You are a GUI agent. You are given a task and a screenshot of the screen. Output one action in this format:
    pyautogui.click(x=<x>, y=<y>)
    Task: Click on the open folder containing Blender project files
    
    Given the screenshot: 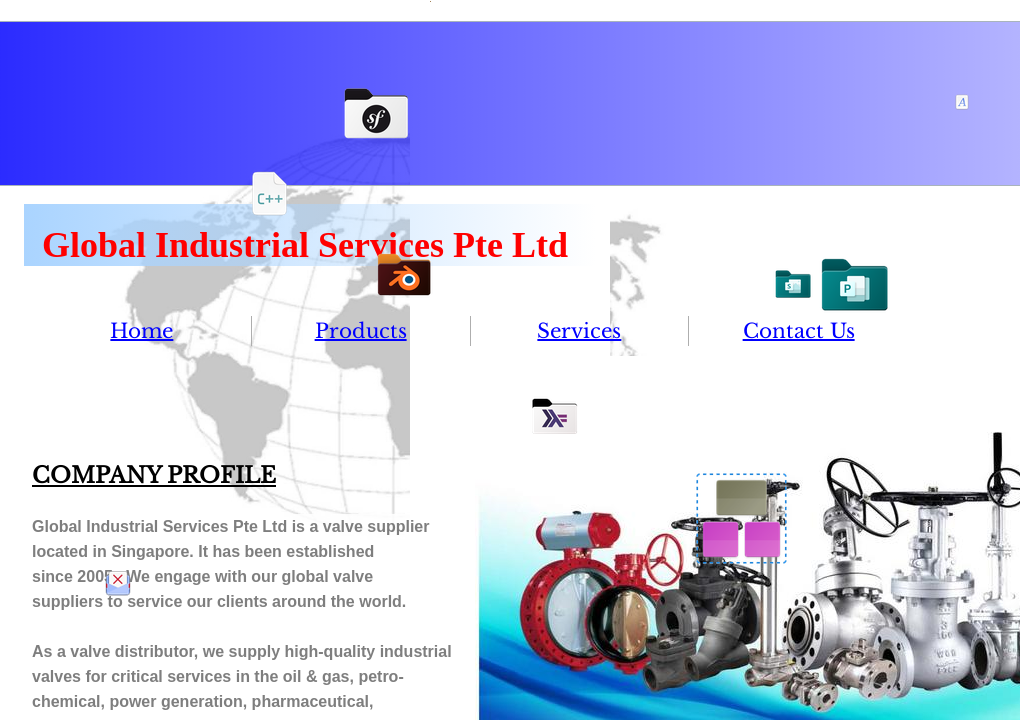 What is the action you would take?
    pyautogui.click(x=404, y=276)
    